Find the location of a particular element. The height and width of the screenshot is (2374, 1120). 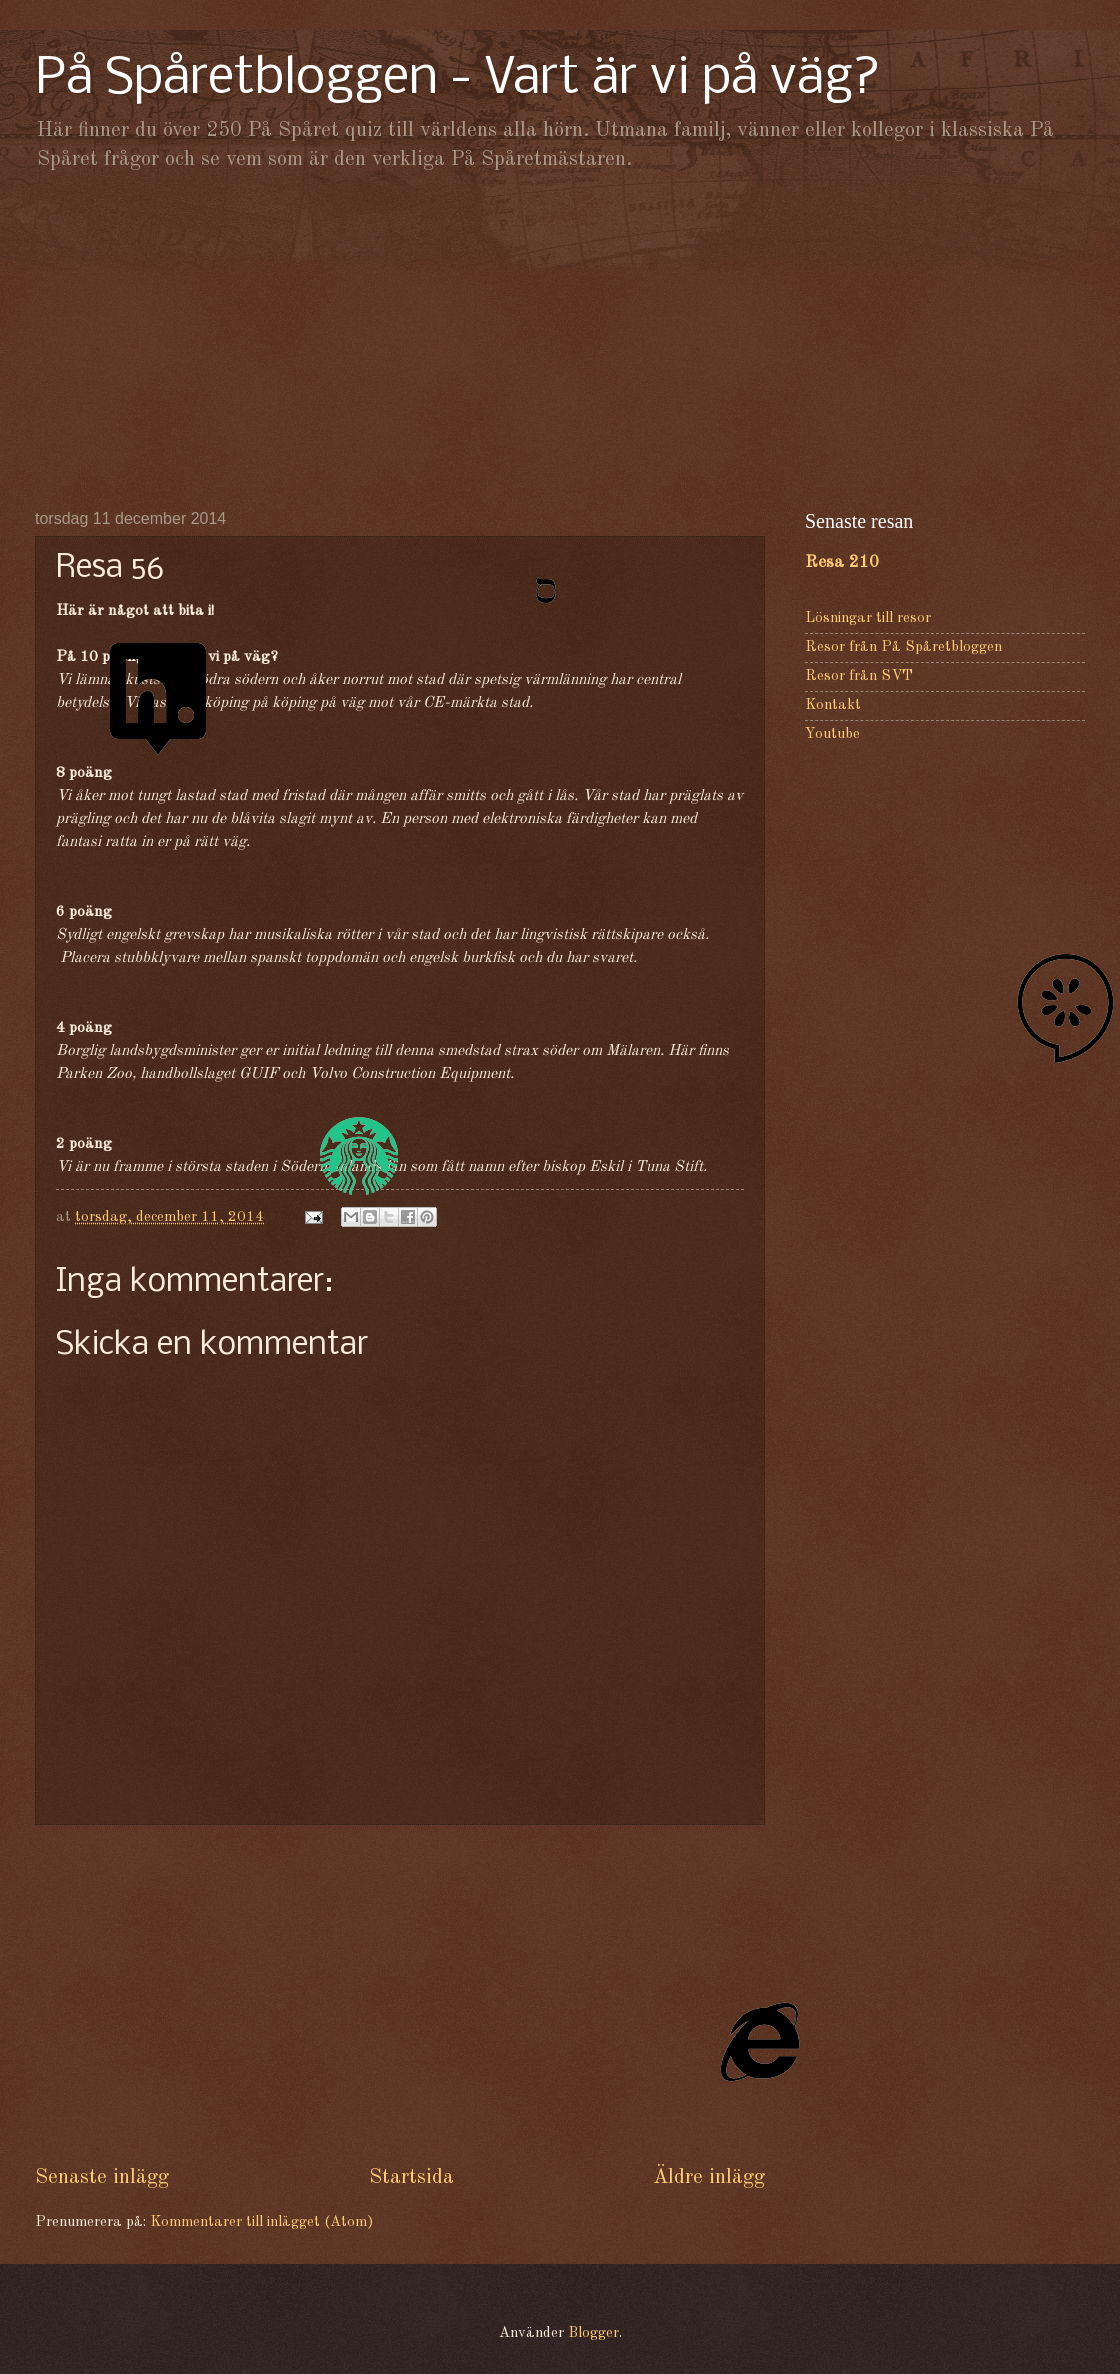

open internet explorer browser is located at coordinates (760, 2042).